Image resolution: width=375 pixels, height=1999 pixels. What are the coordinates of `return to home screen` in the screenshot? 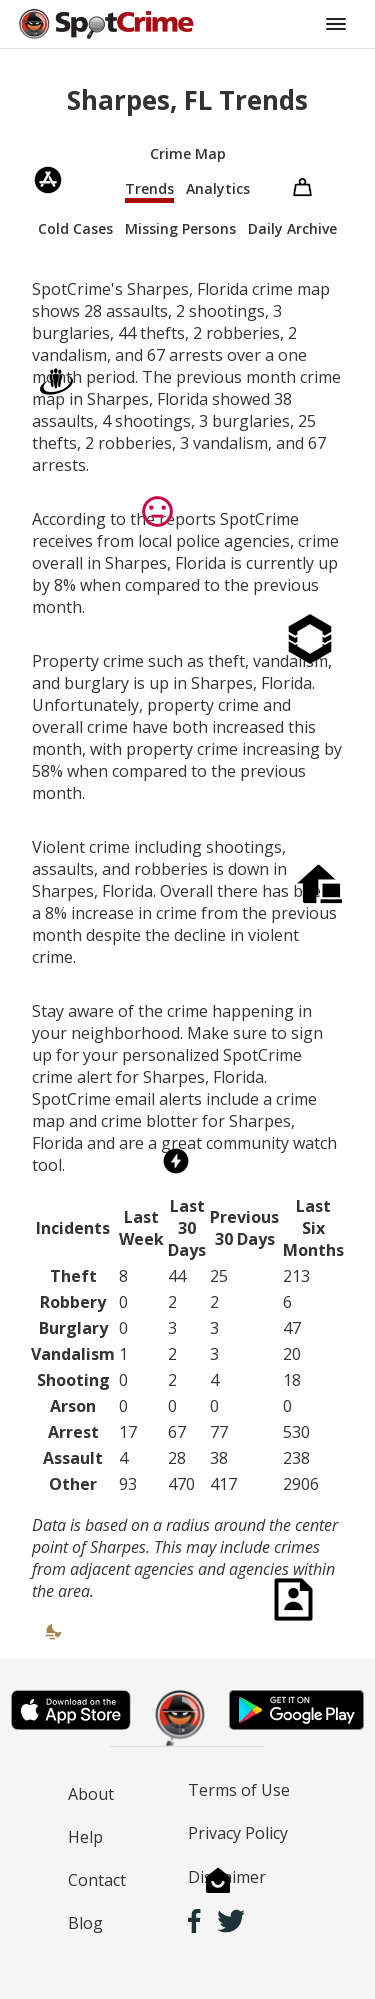 It's located at (218, 1881).